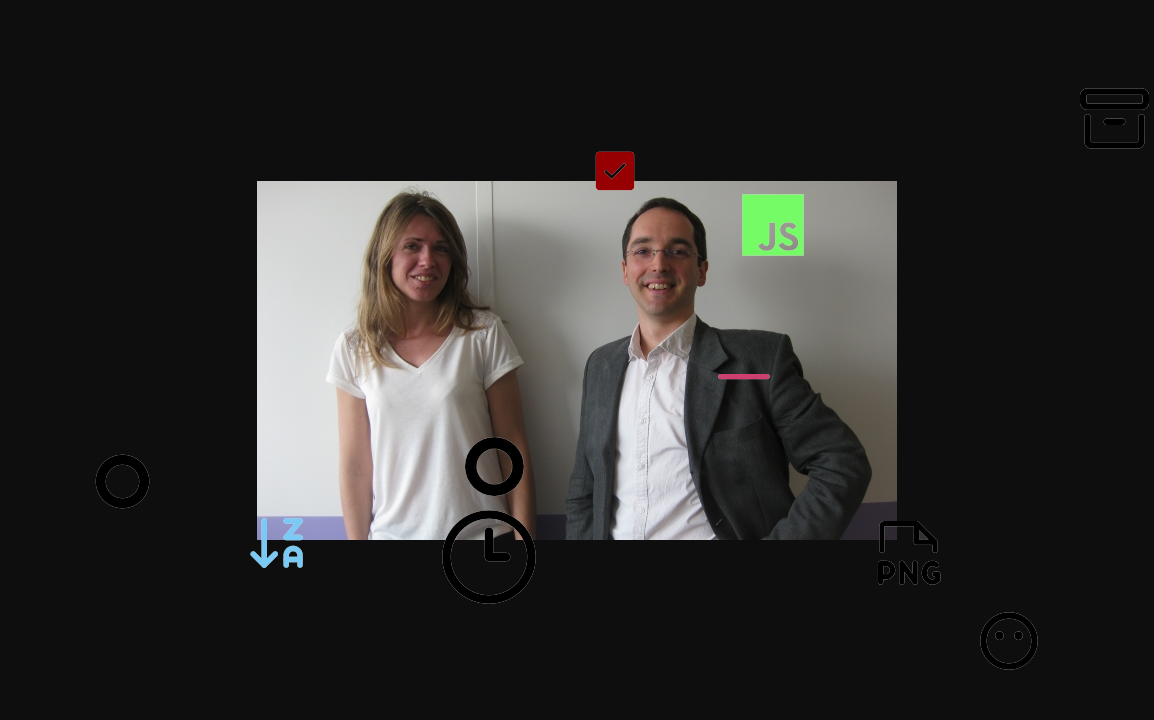 Image resolution: width=1154 pixels, height=720 pixels. What do you see at coordinates (278, 543) in the screenshot?
I see `sort items in reverse alphabetical order (Z to A)` at bounding box center [278, 543].